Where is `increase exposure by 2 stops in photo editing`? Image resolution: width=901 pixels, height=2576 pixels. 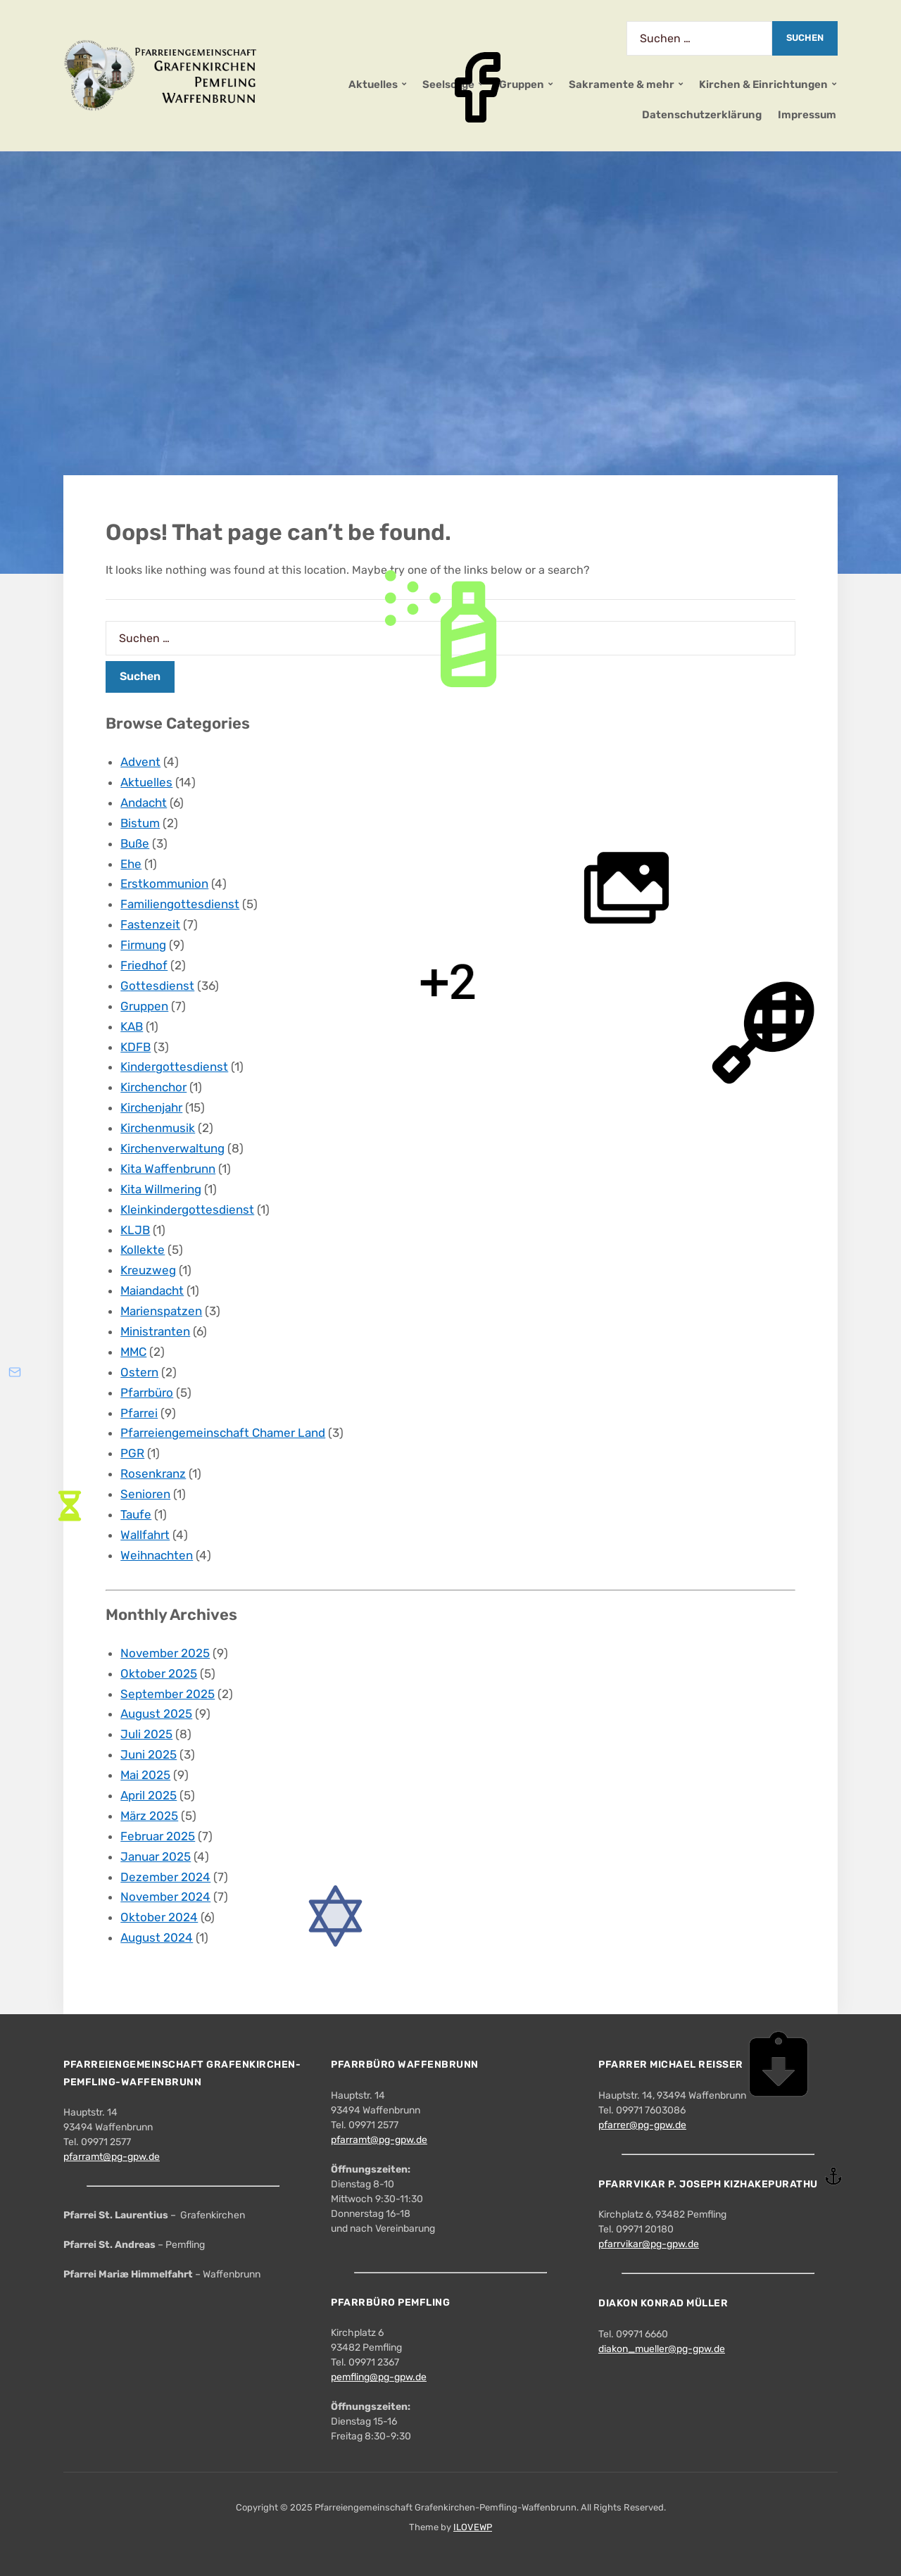 increase exposure by 2 stops in photo editing is located at coordinates (448, 983).